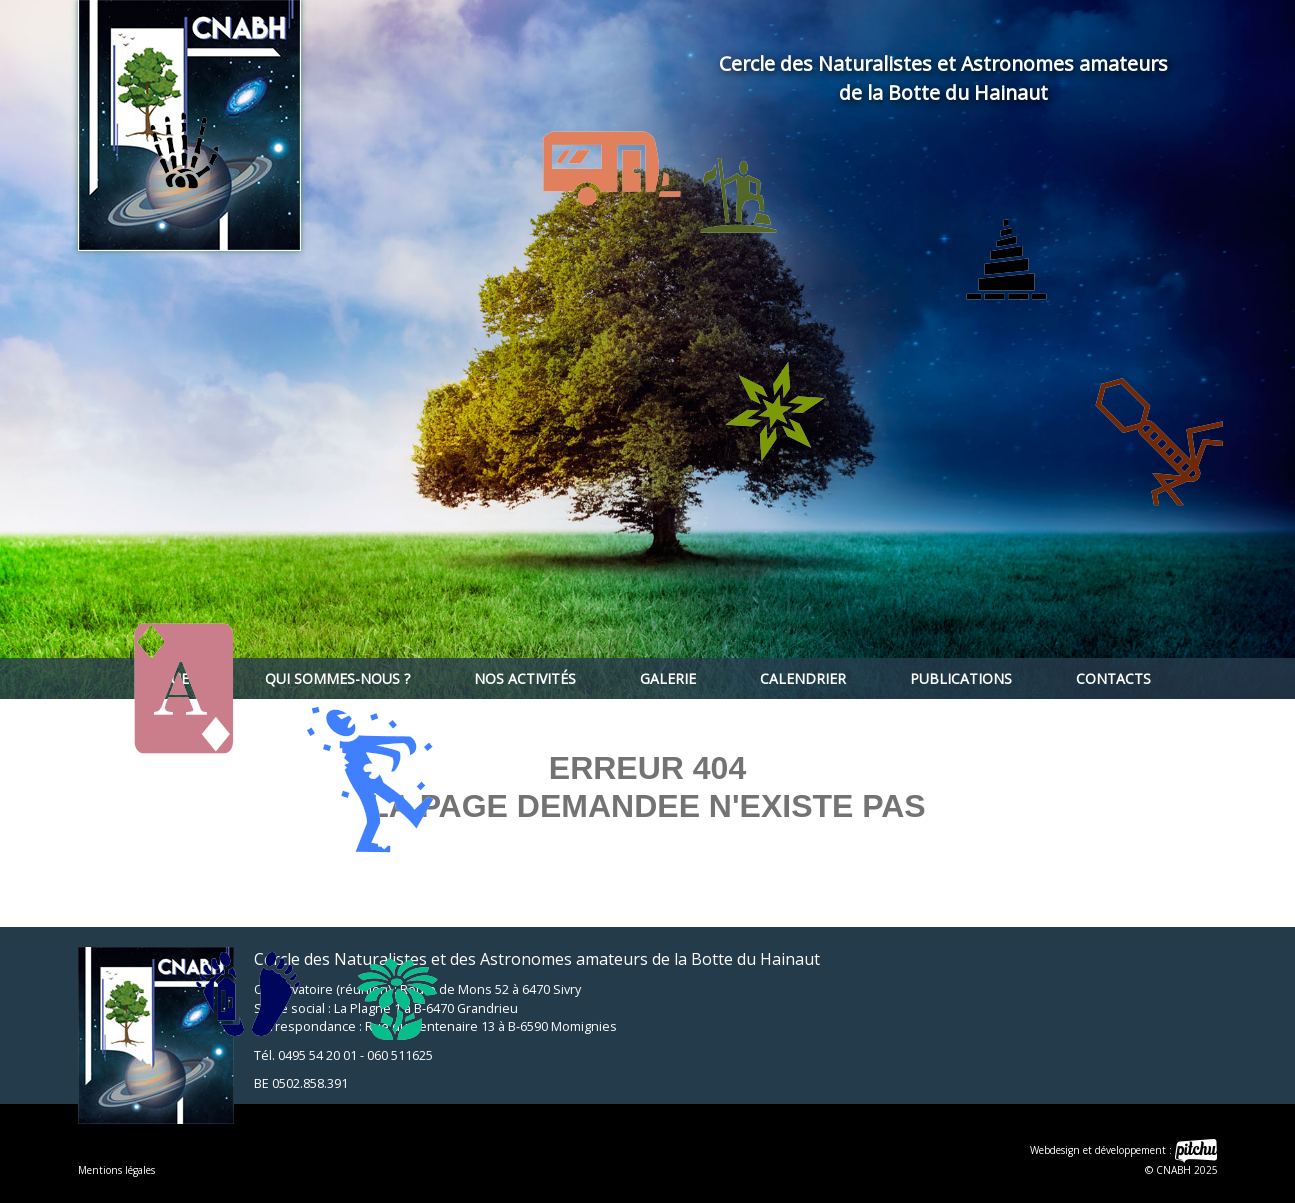 This screenshot has width=1295, height=1203. What do you see at coordinates (774, 411) in the screenshot?
I see `mark item as favorite` at bounding box center [774, 411].